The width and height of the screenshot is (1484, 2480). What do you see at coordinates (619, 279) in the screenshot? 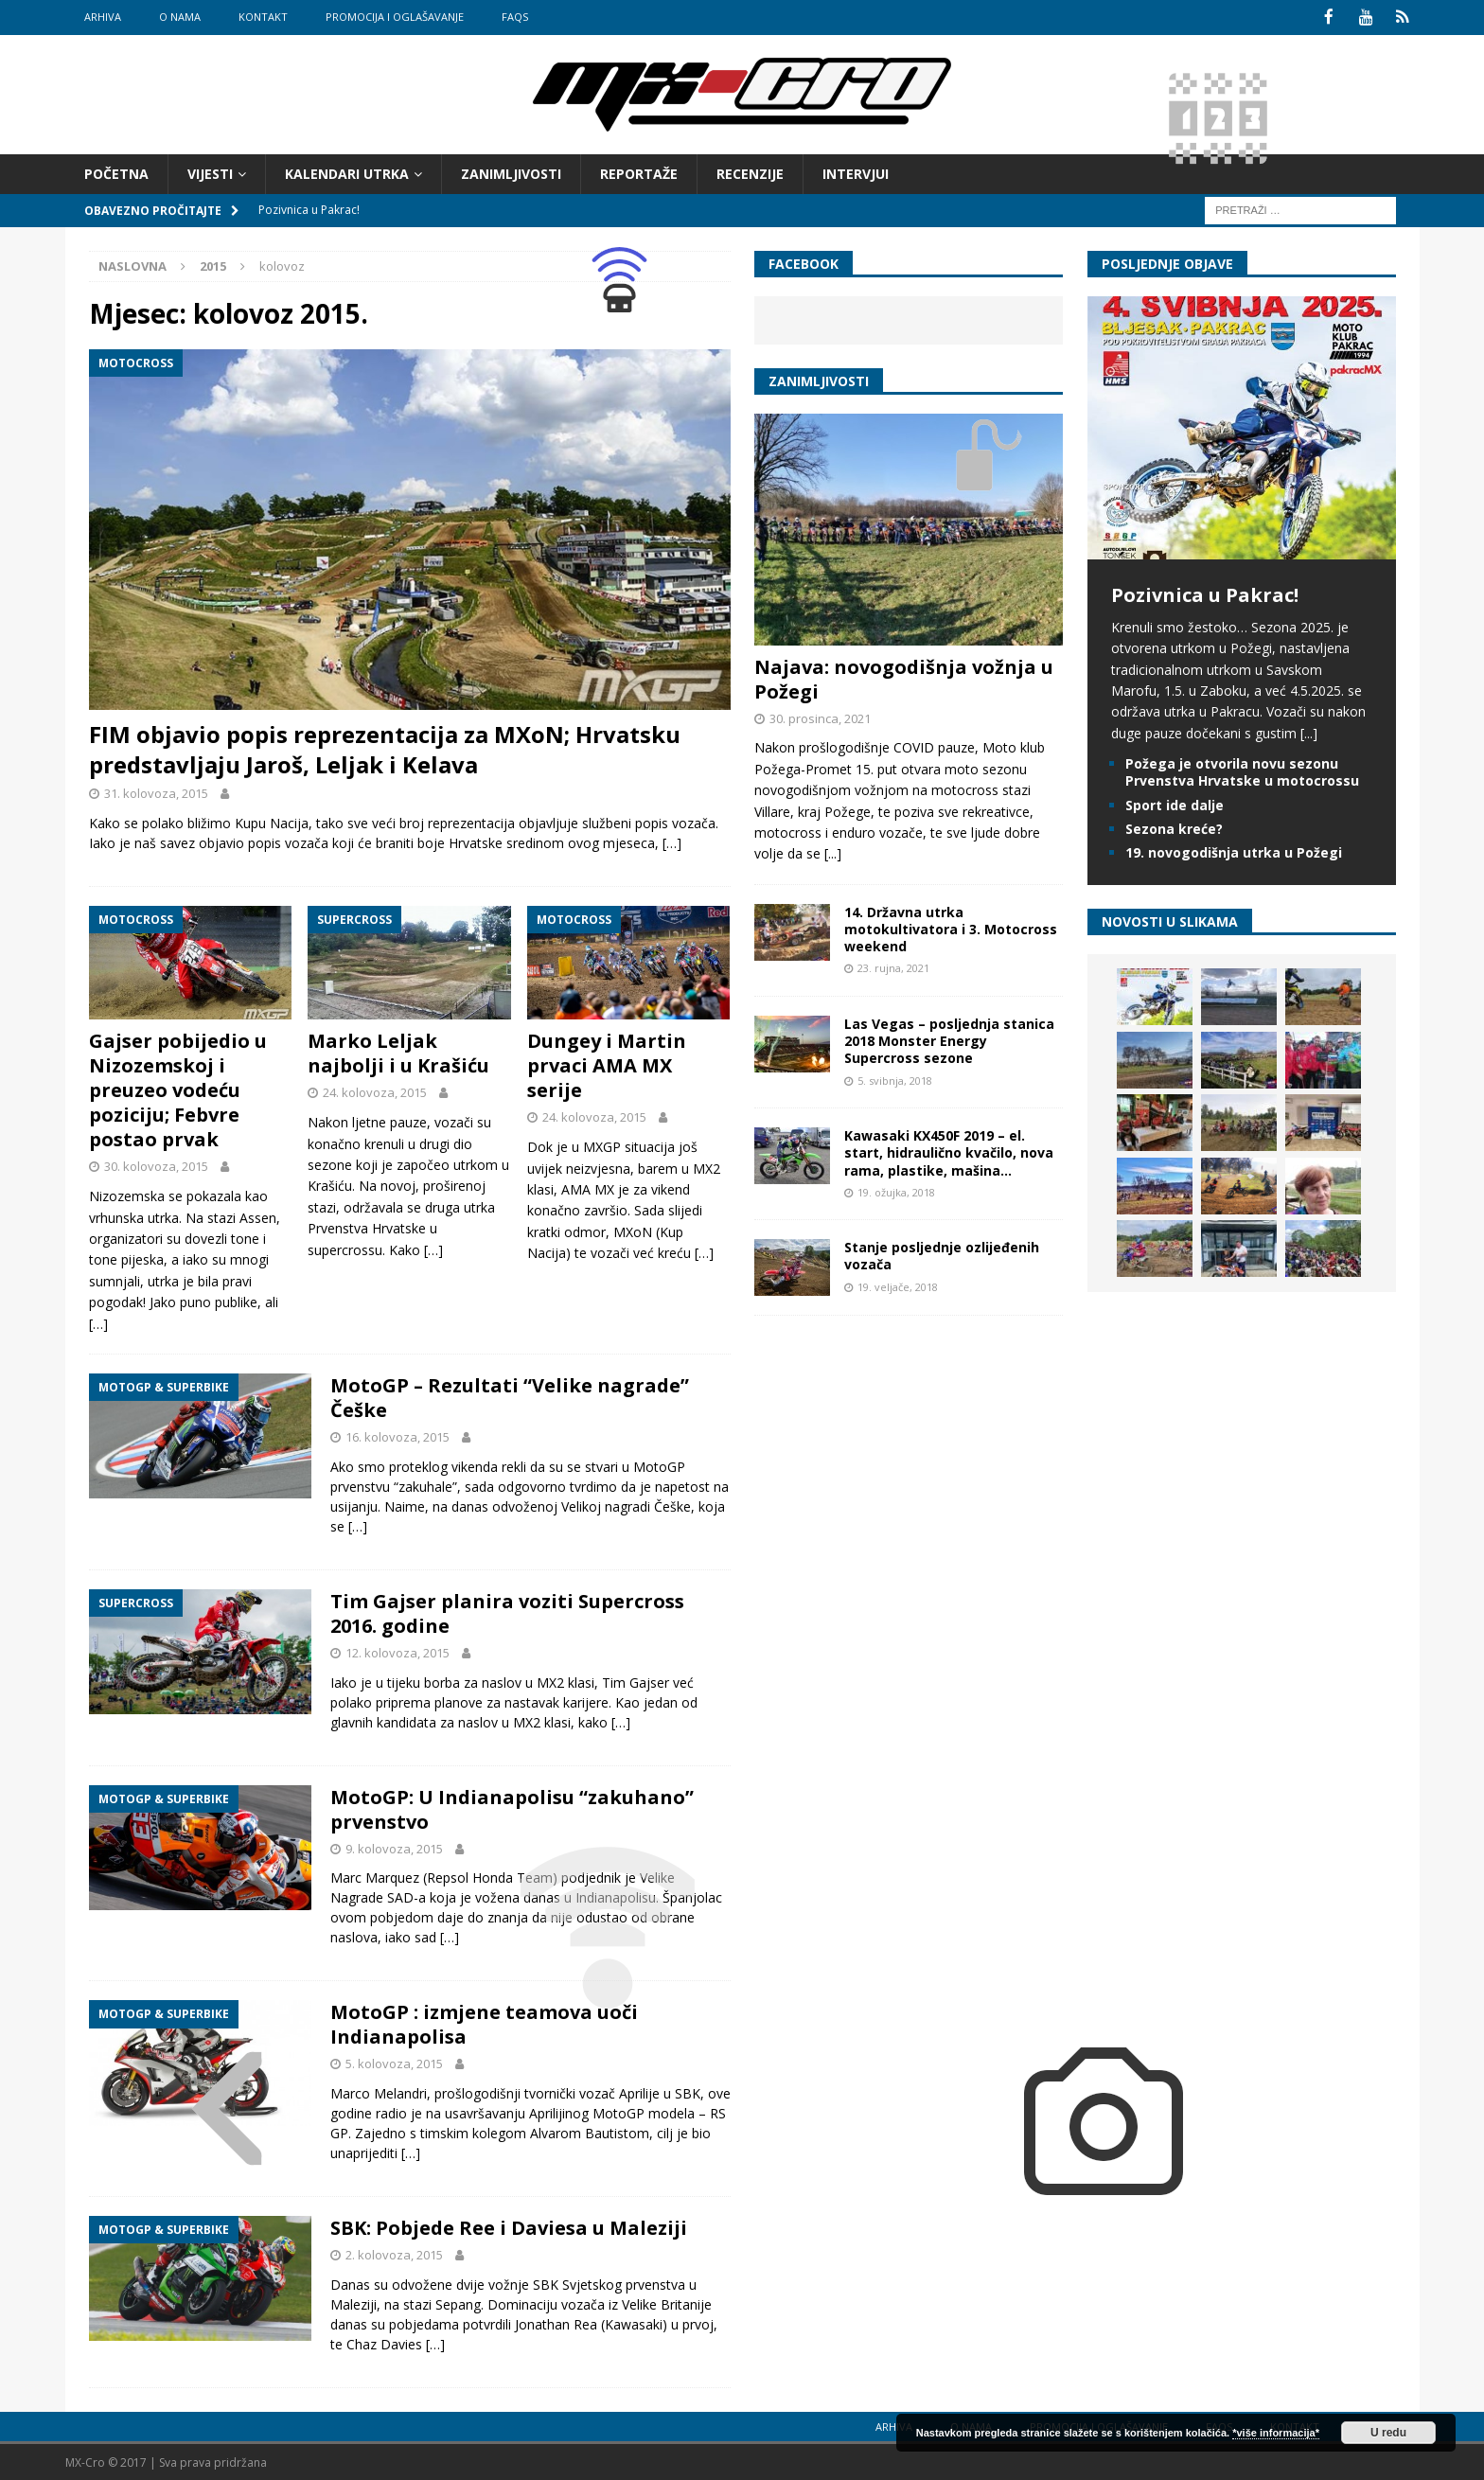
I see `indicates a wireless USB receiver is connected` at bounding box center [619, 279].